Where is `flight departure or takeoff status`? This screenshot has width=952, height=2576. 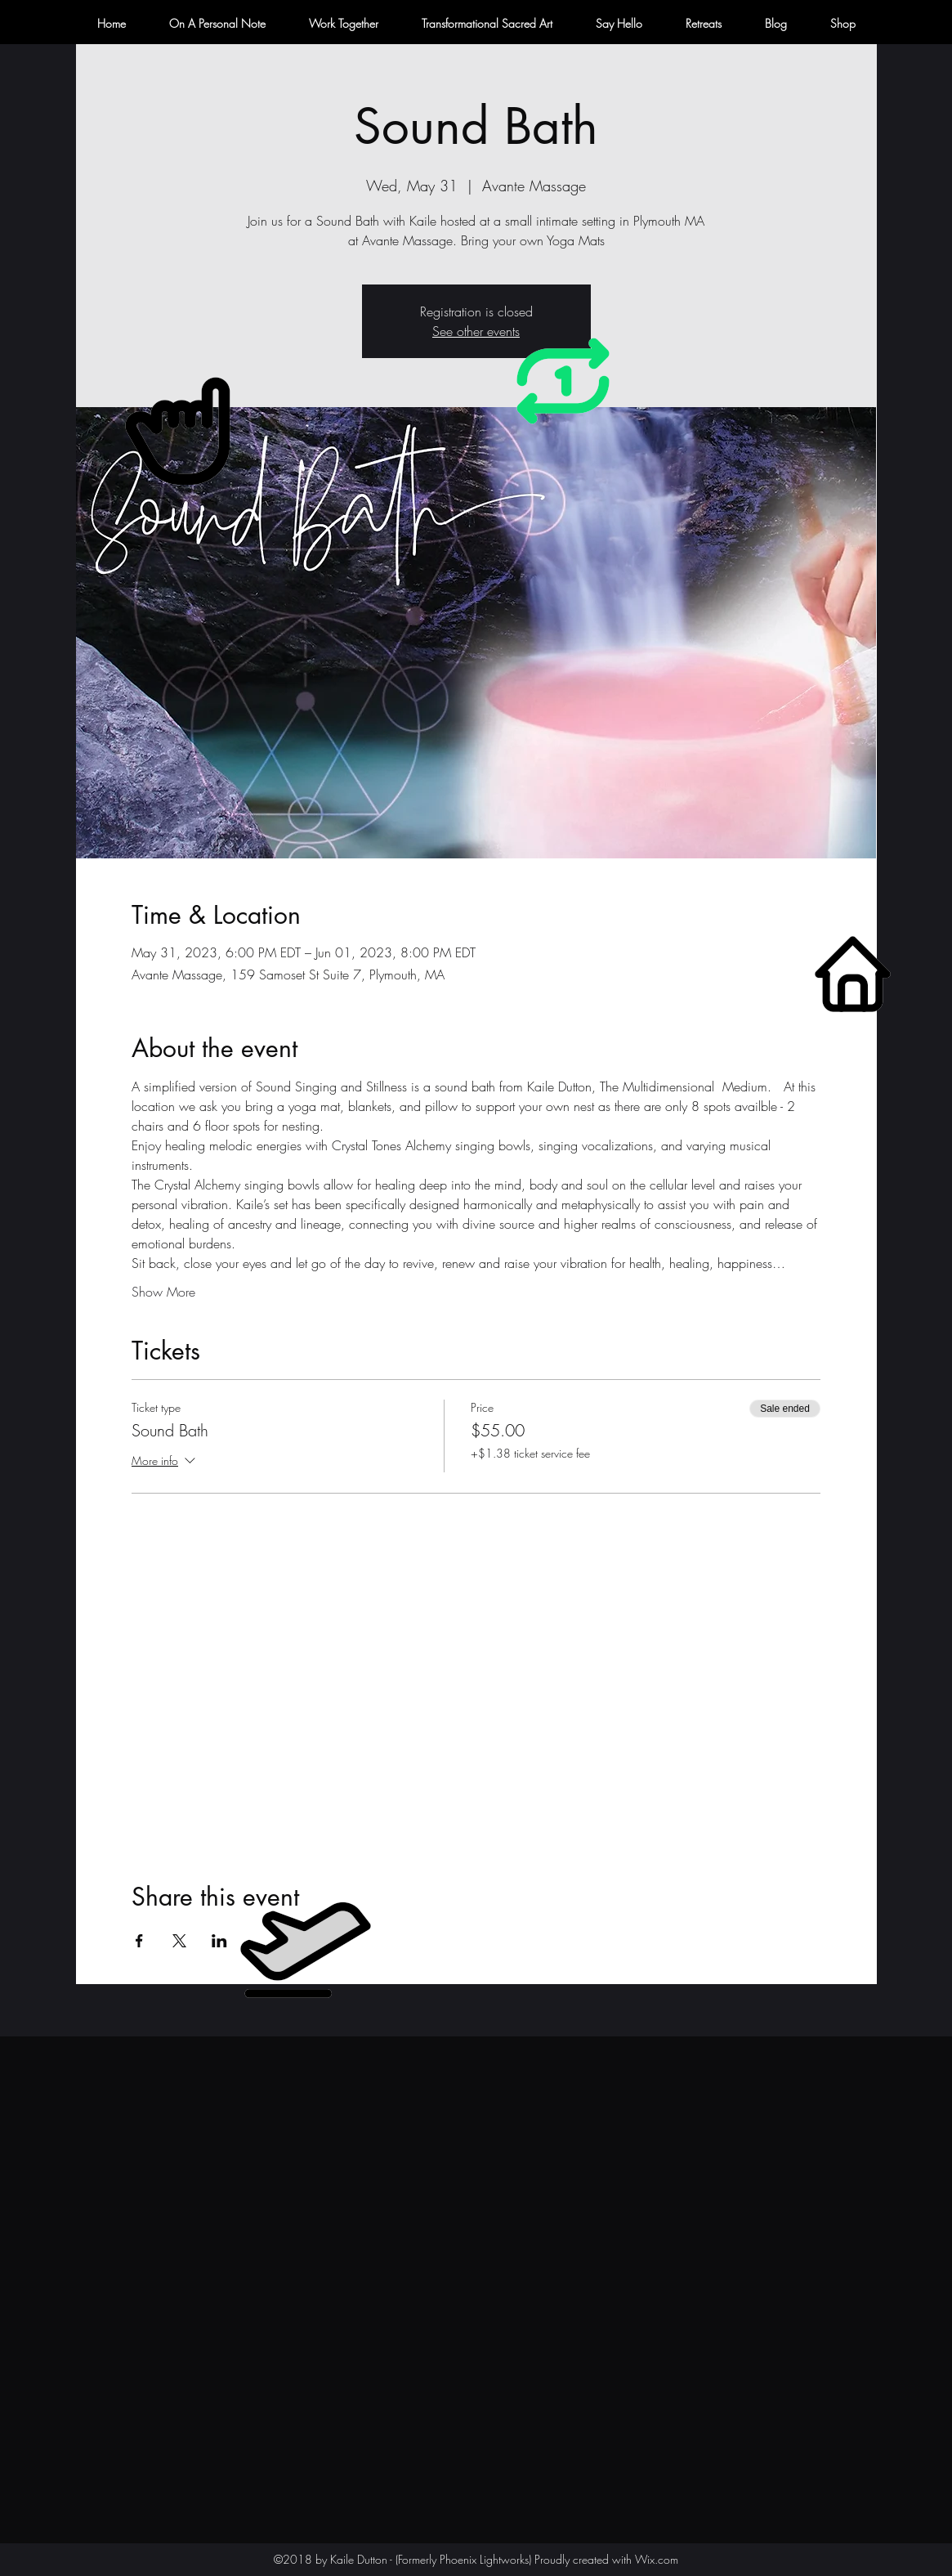
flight departure or takeoff status is located at coordinates (306, 1946).